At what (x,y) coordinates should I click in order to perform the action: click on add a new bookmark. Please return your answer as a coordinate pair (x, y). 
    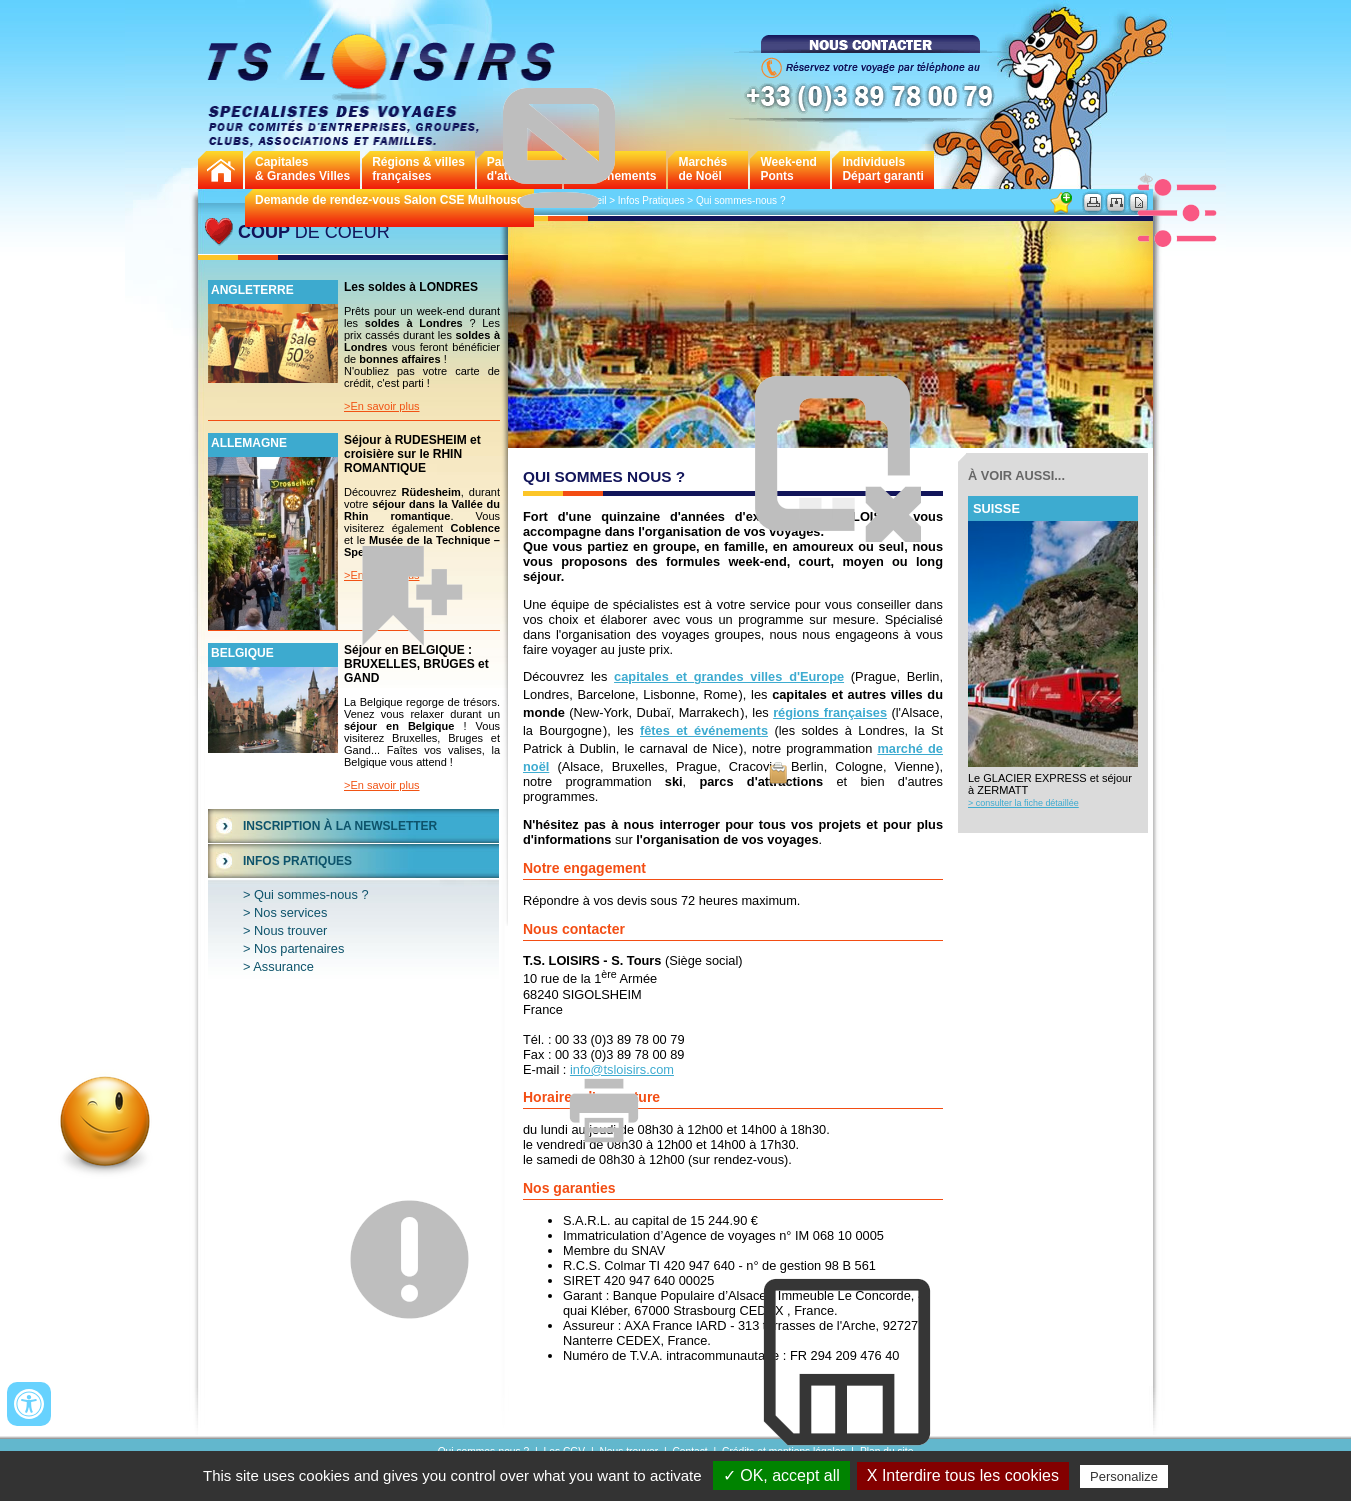
    Looking at the image, I should click on (408, 607).